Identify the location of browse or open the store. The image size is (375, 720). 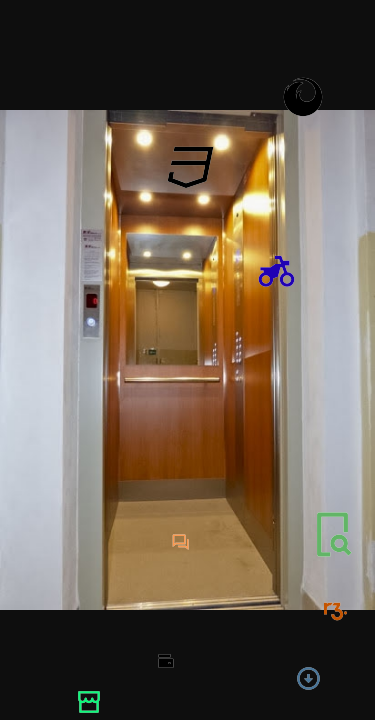
(89, 702).